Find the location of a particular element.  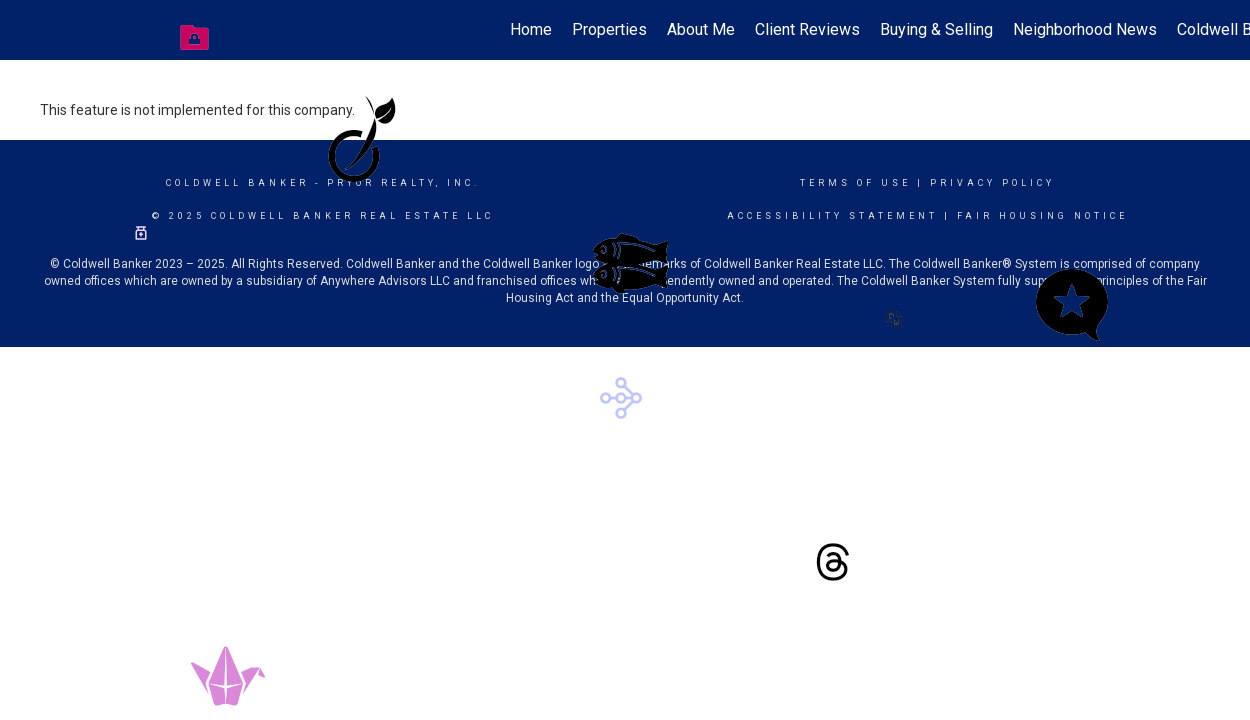

open the Micro.blog app is located at coordinates (1072, 305).